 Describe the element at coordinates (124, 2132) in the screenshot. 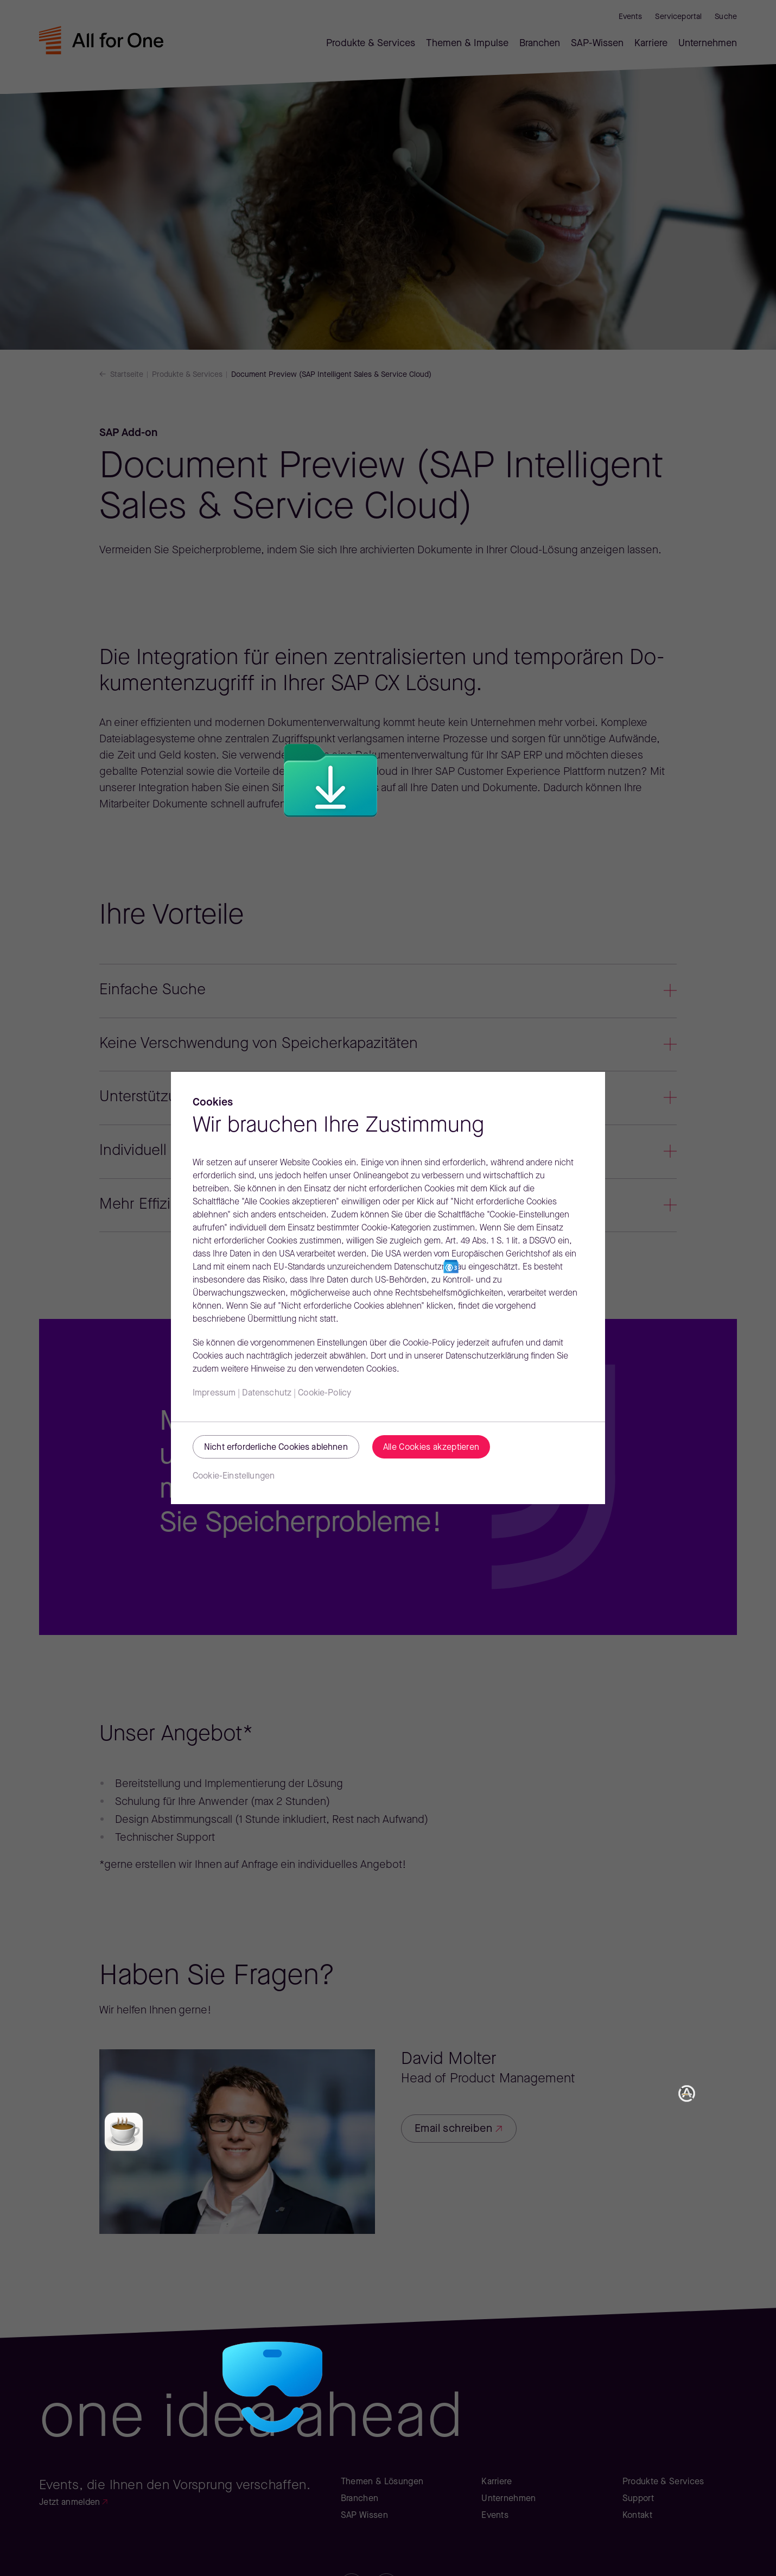

I see `launch caffeine app to prevent sleep mode` at that location.